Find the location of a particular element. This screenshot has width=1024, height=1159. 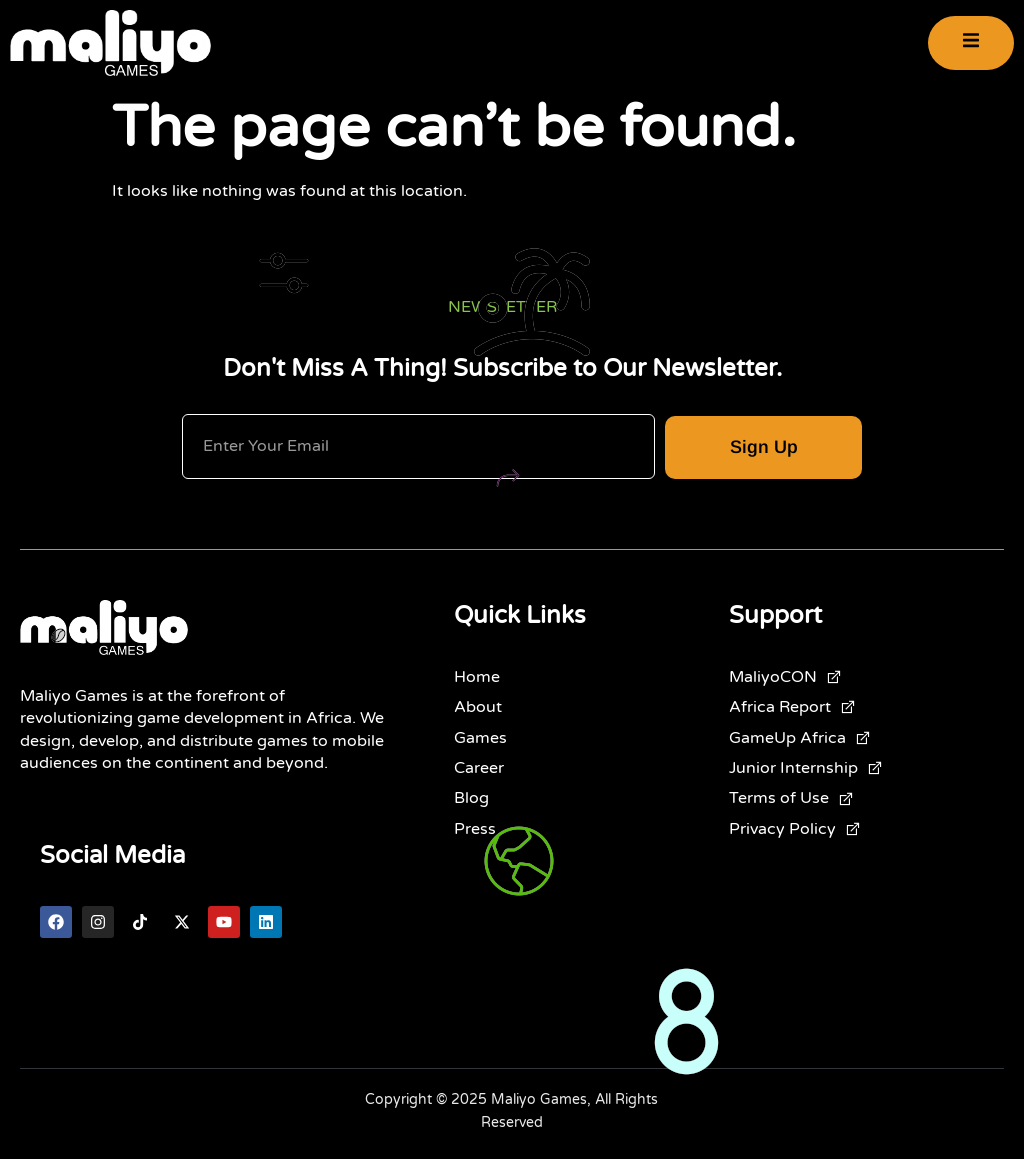

switch to international or global settings is located at coordinates (519, 861).